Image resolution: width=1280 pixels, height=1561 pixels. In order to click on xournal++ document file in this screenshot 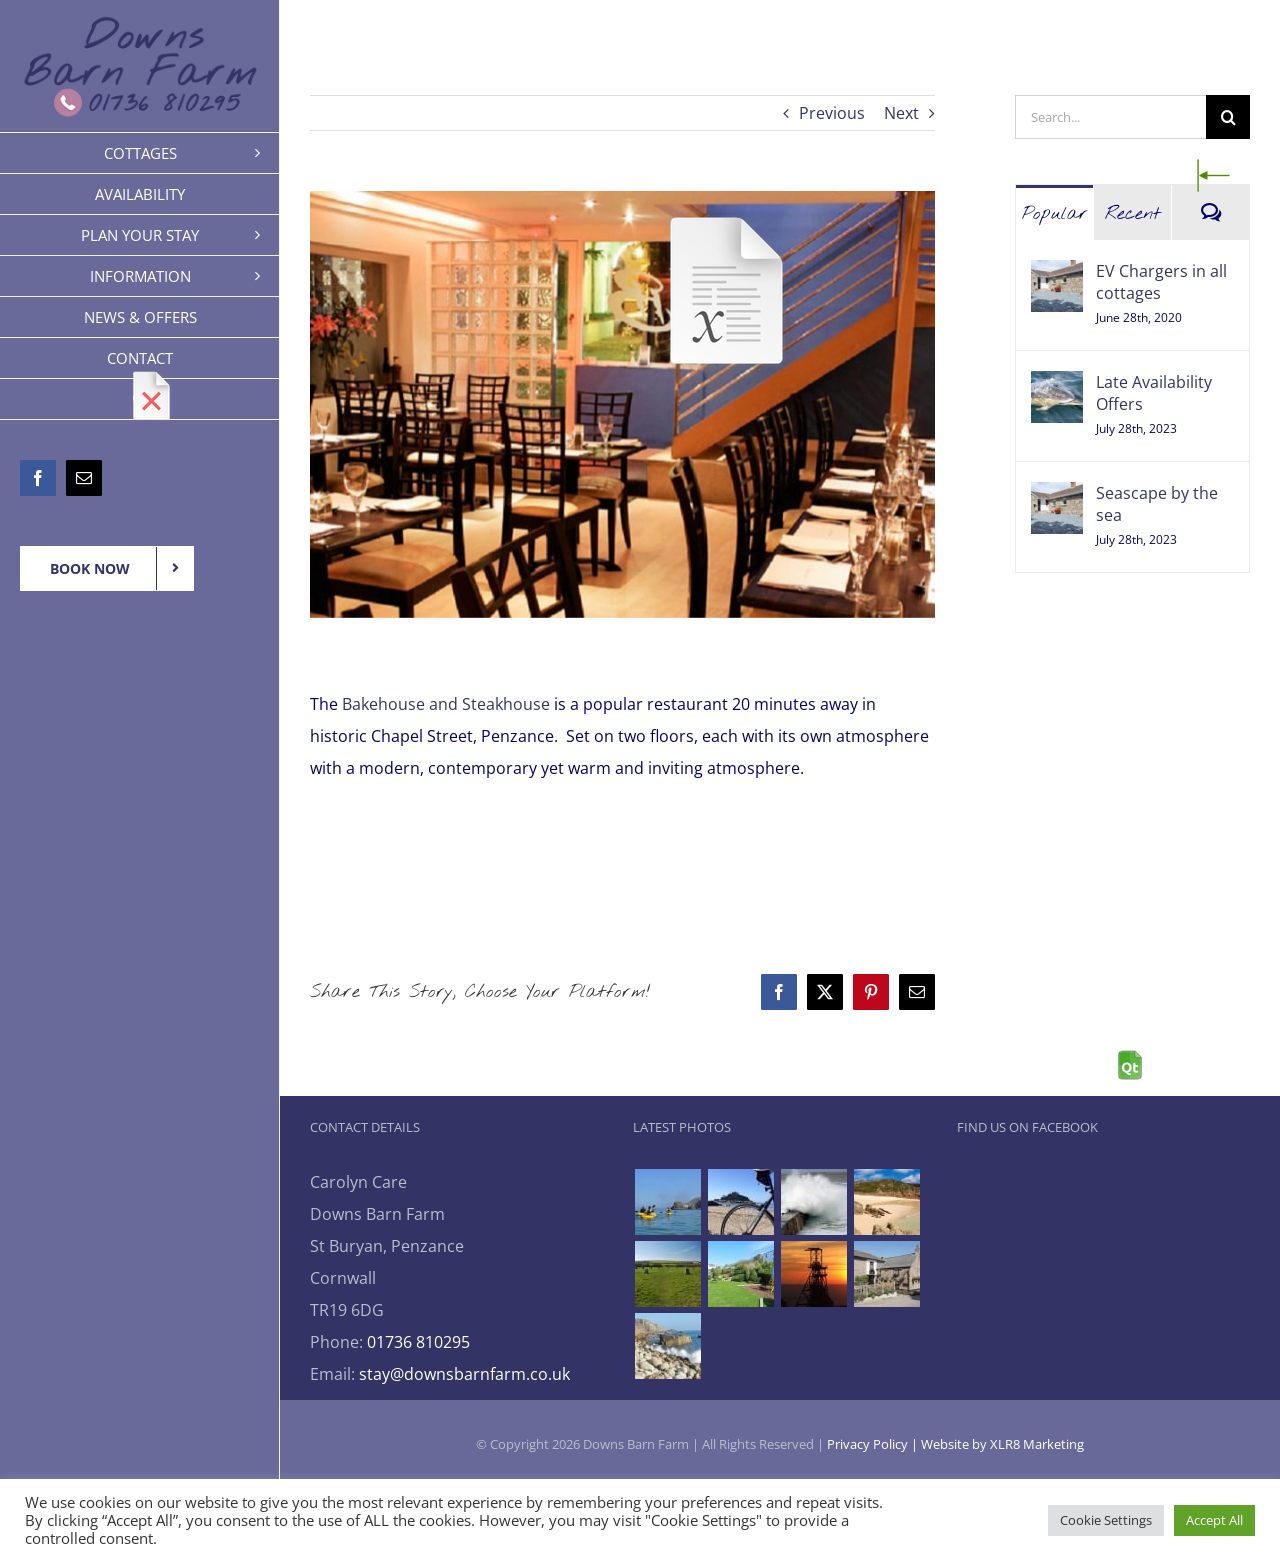, I will do `click(726, 293)`.